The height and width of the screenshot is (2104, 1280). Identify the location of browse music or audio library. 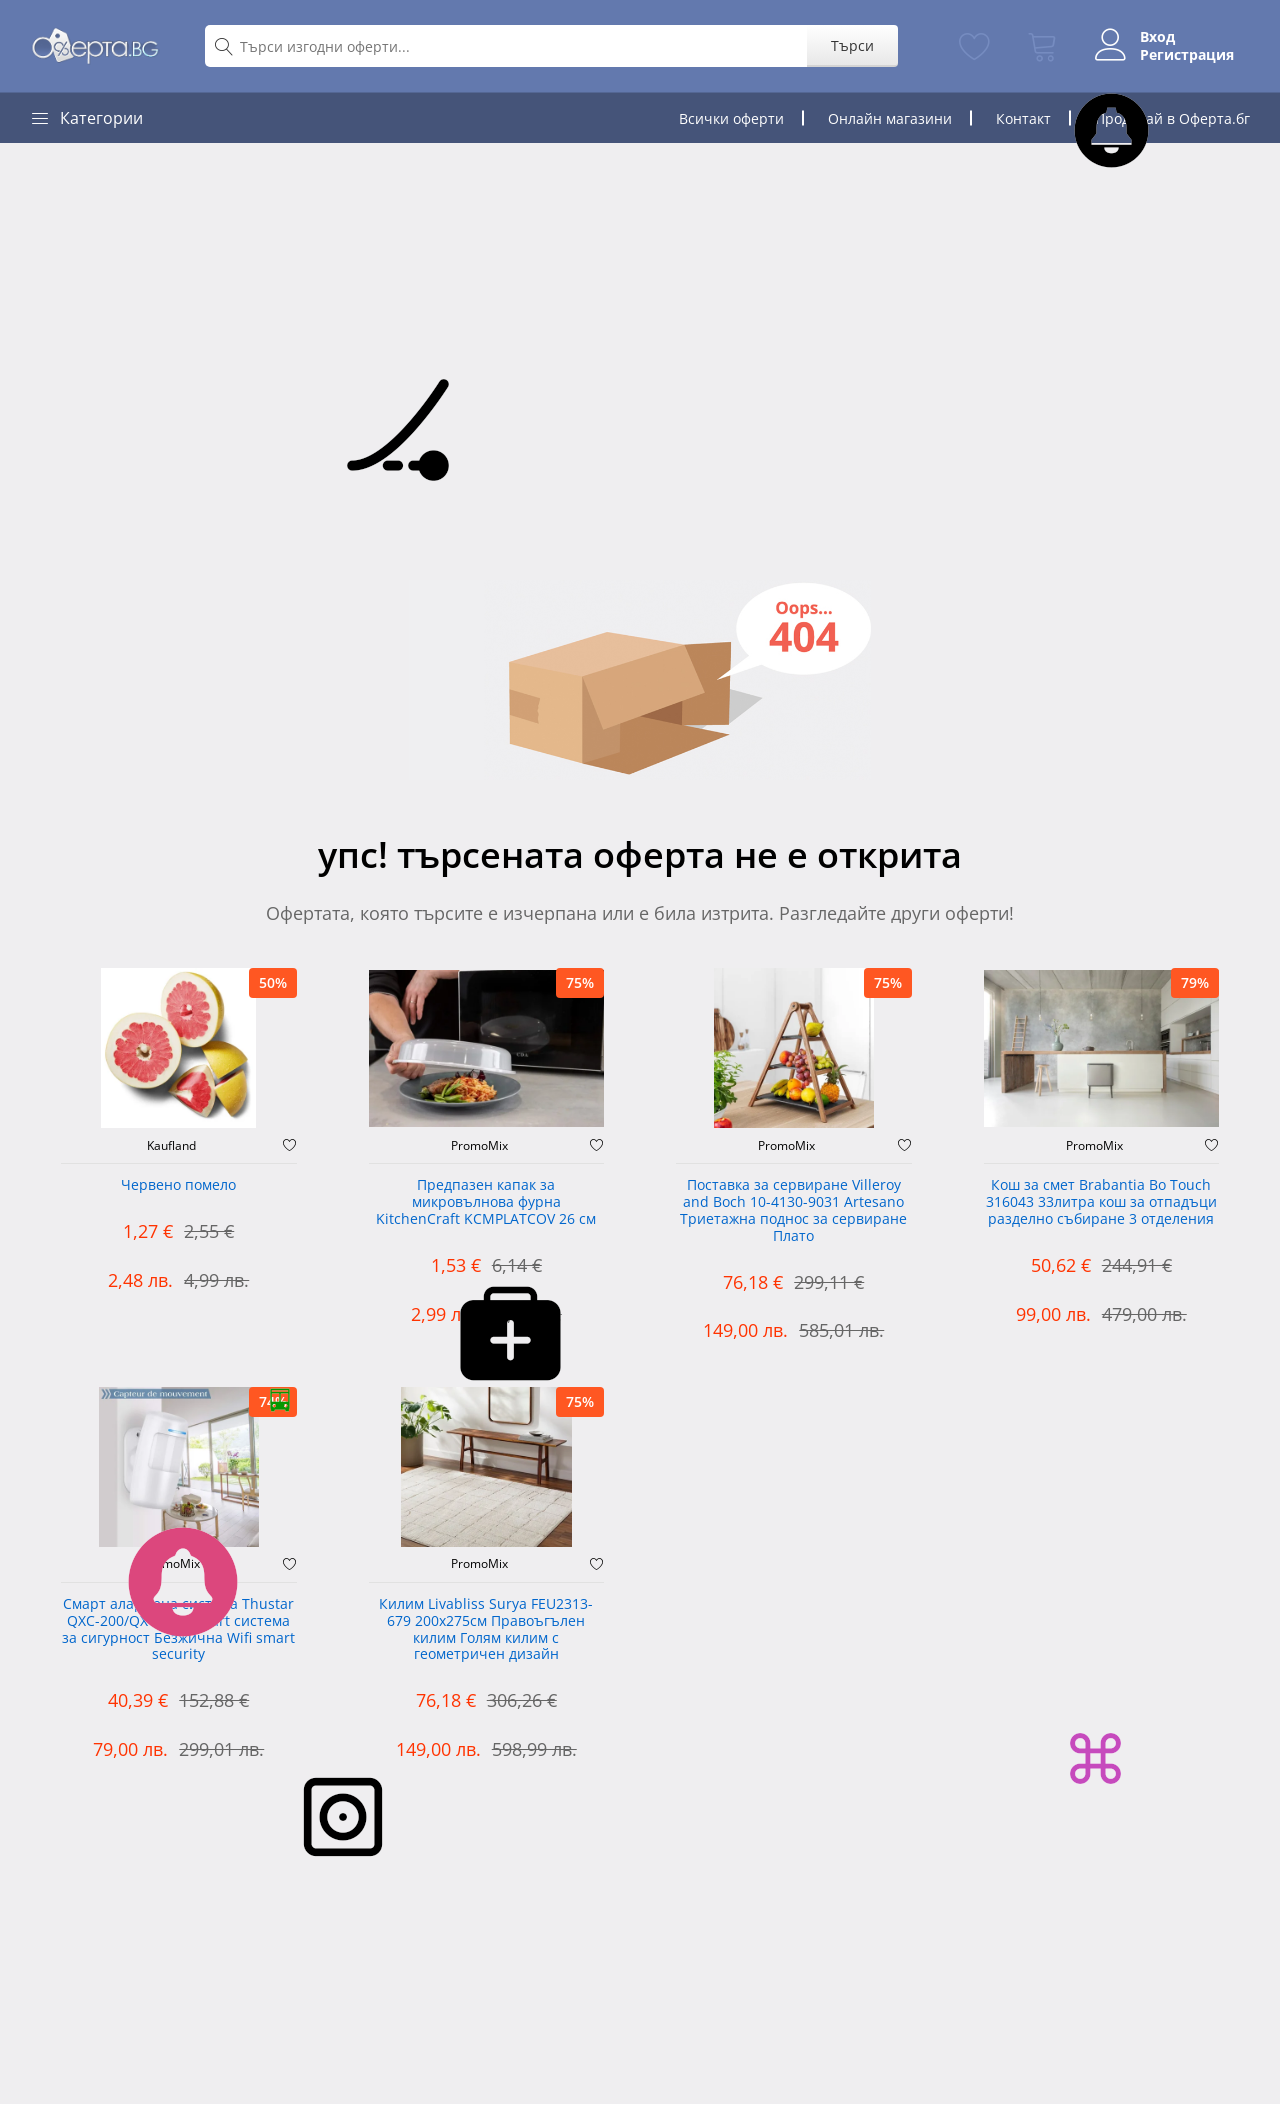
(343, 1817).